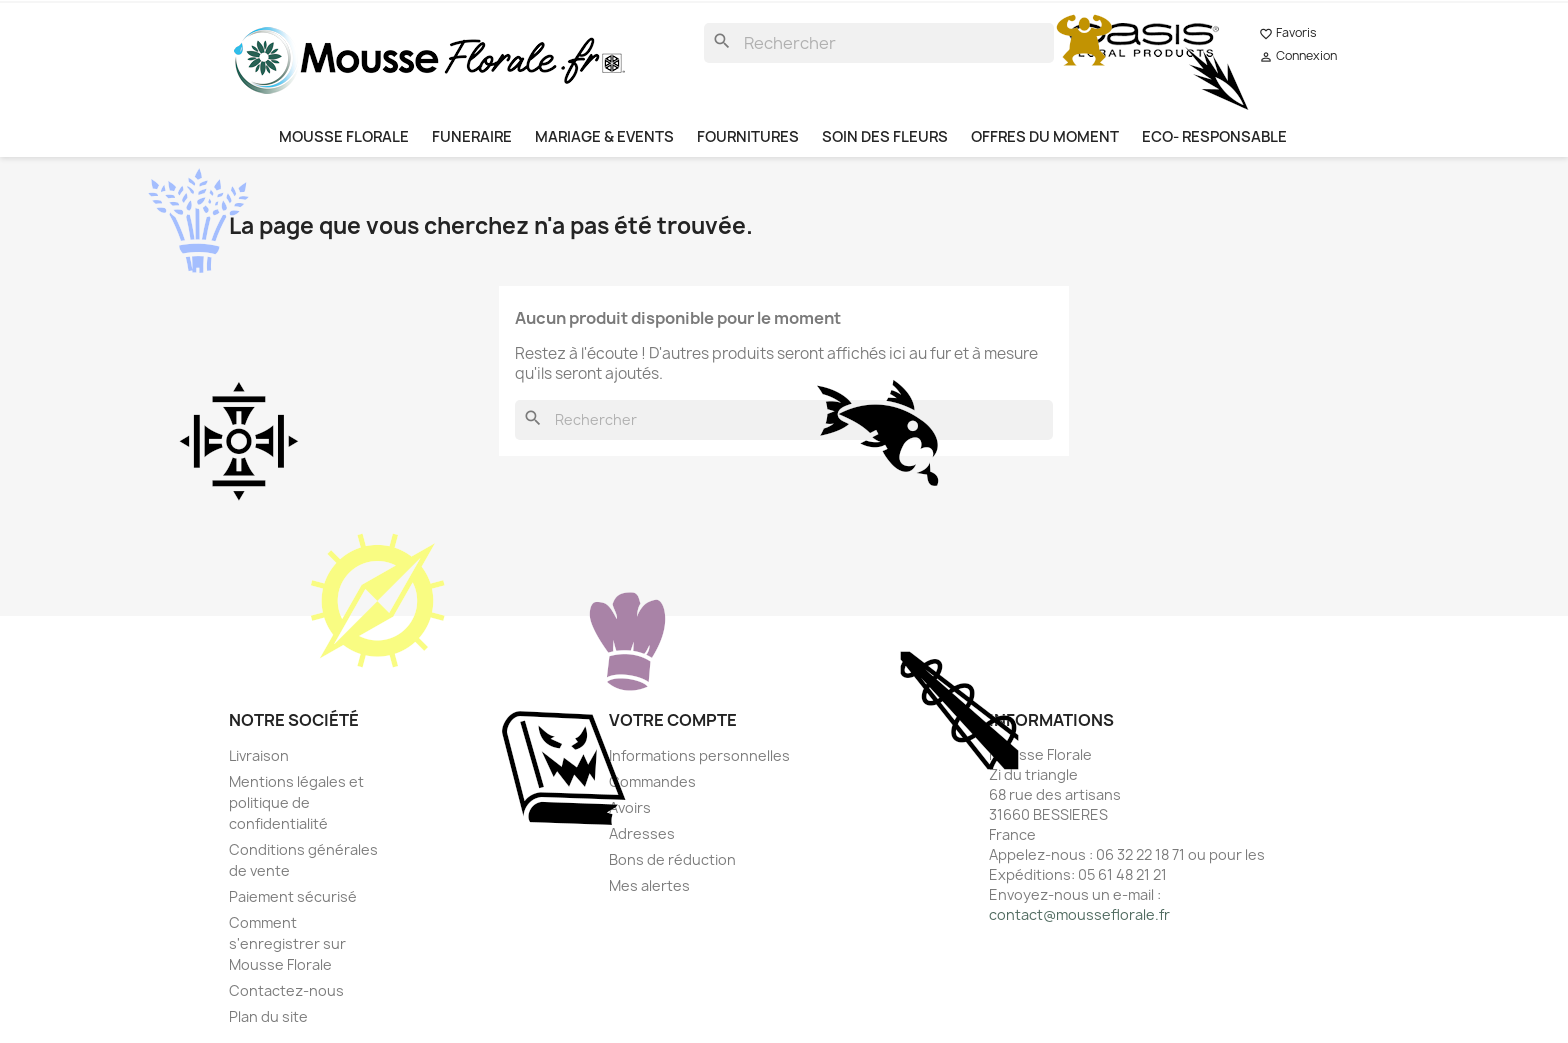  What do you see at coordinates (878, 427) in the screenshot?
I see `indicates predator-prey relationship in a game` at bounding box center [878, 427].